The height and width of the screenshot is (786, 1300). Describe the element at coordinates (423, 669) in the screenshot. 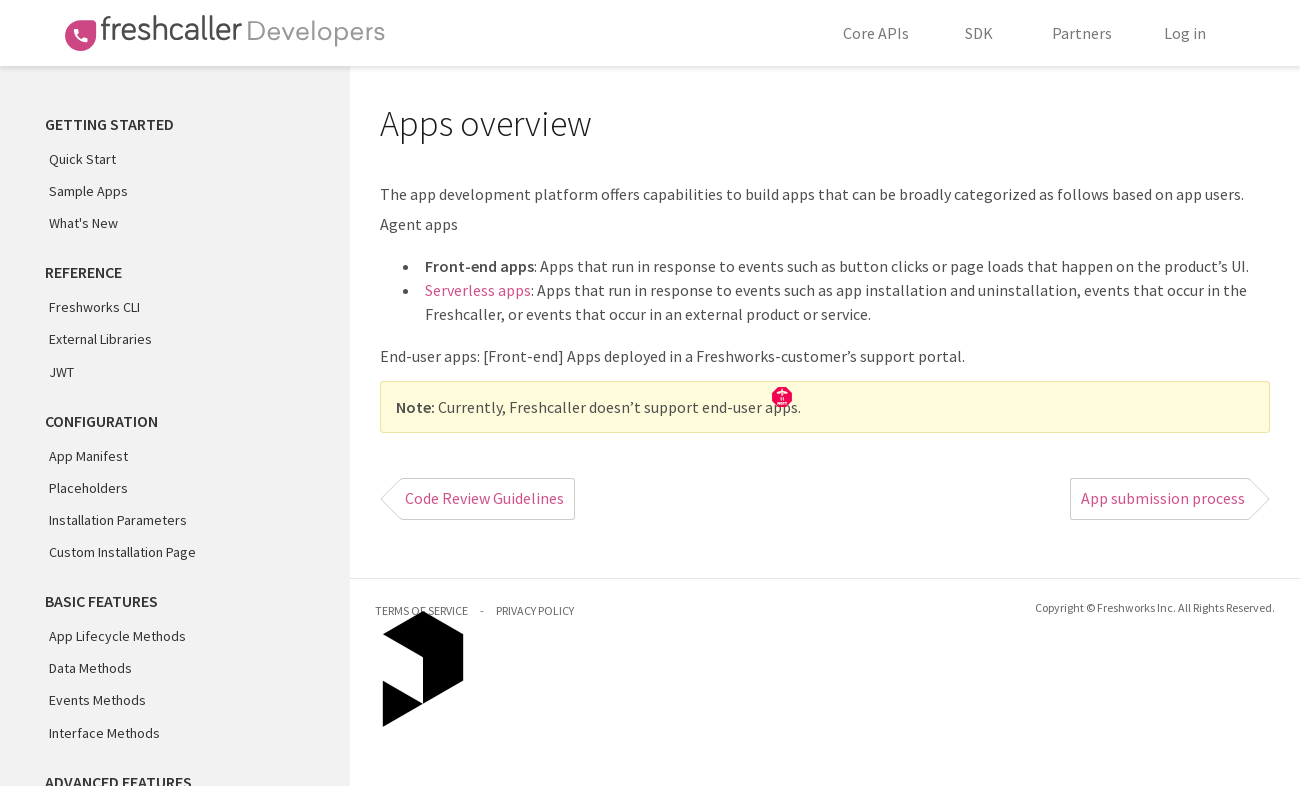

I see `open the Printables 3D printing community website` at that location.